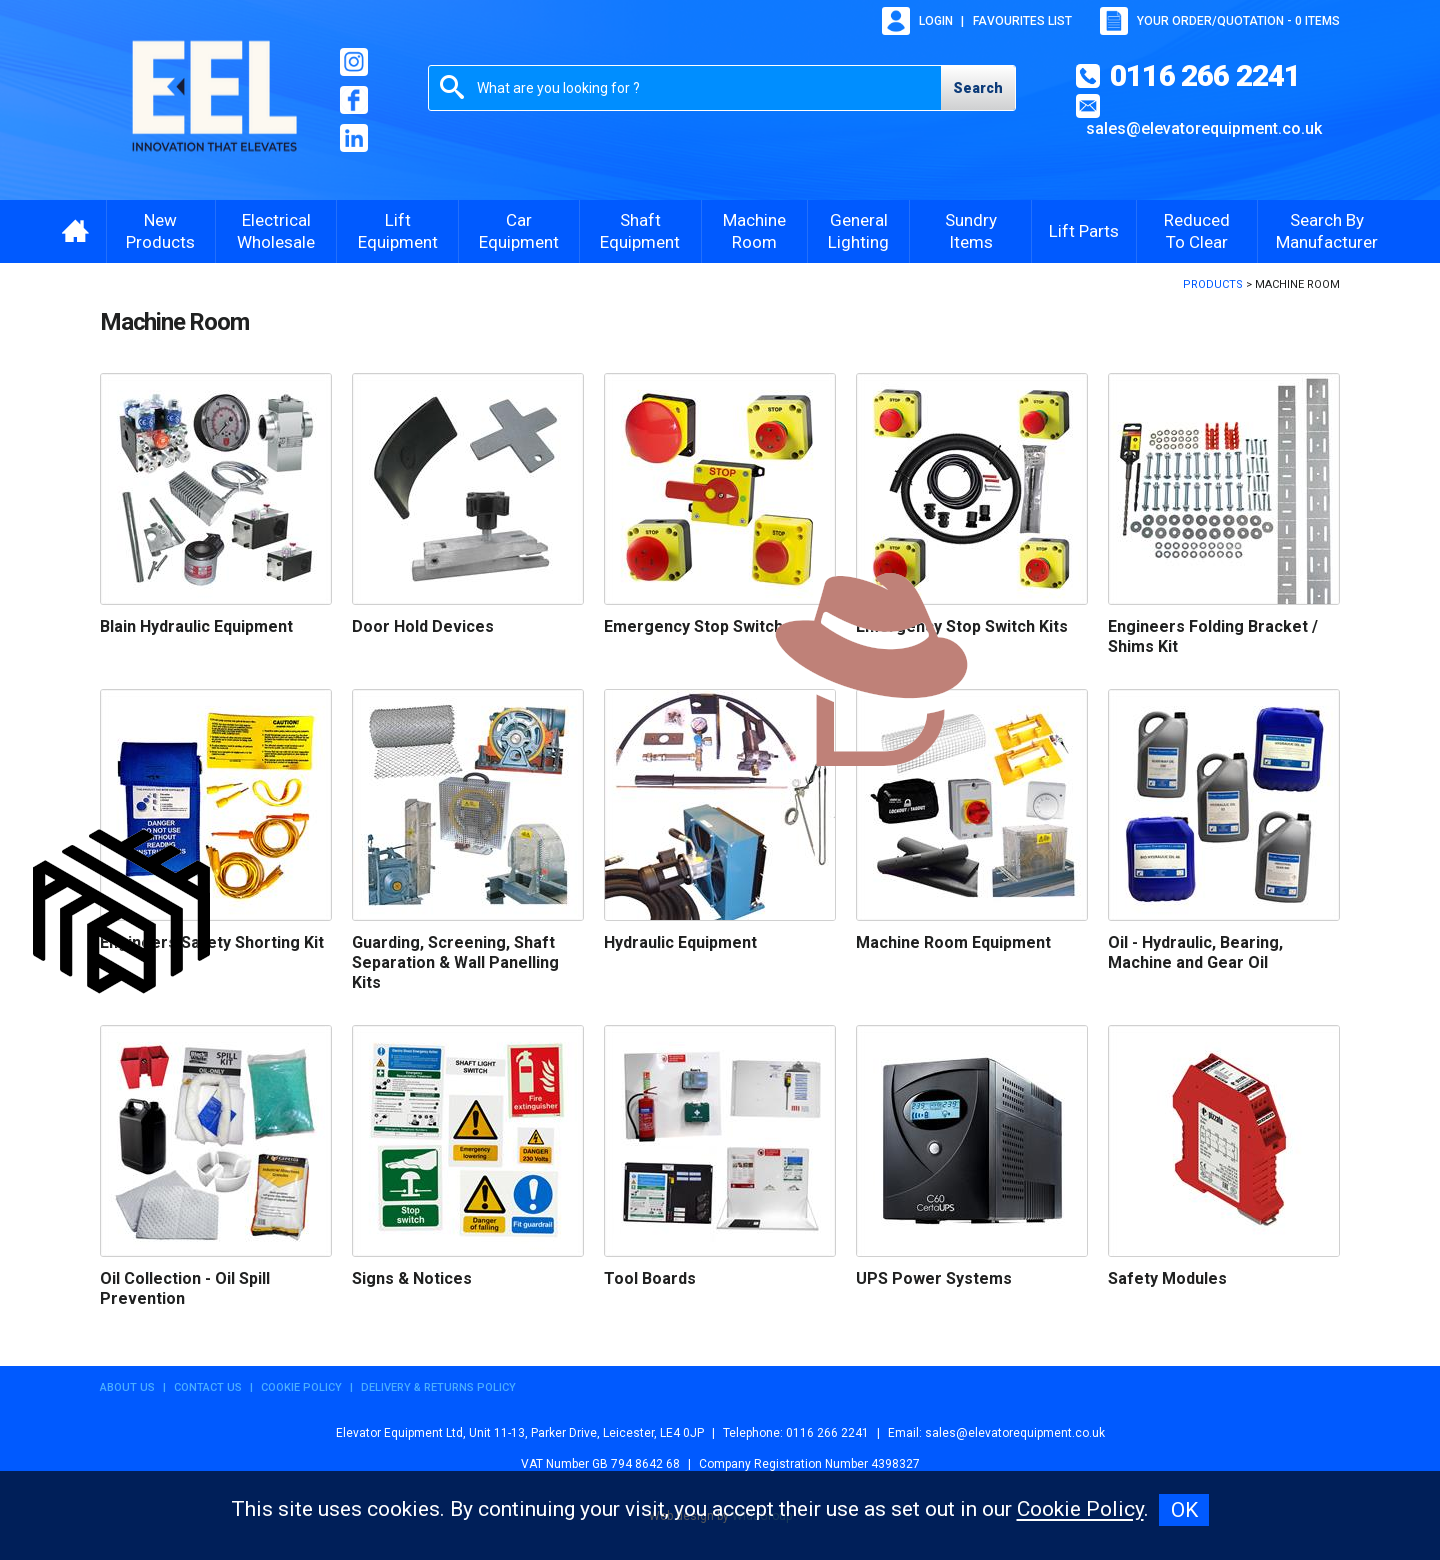 Image resolution: width=1440 pixels, height=1560 pixels. Describe the element at coordinates (871, 669) in the screenshot. I see `cyberdefenders platform logo` at that location.